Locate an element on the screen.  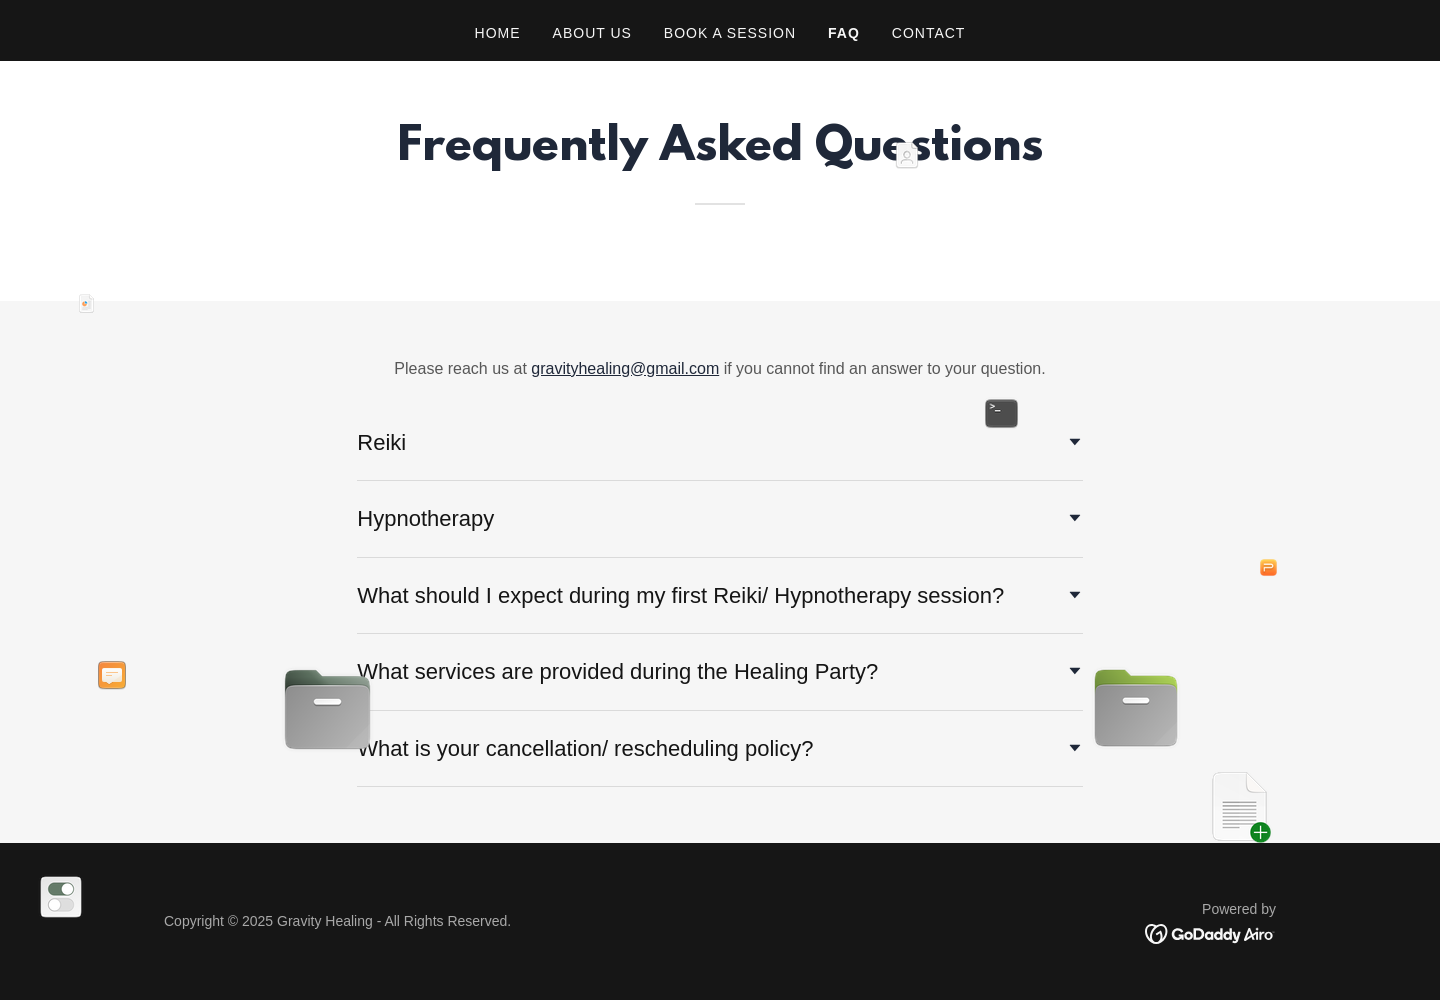
open wps presentation app is located at coordinates (1268, 567).